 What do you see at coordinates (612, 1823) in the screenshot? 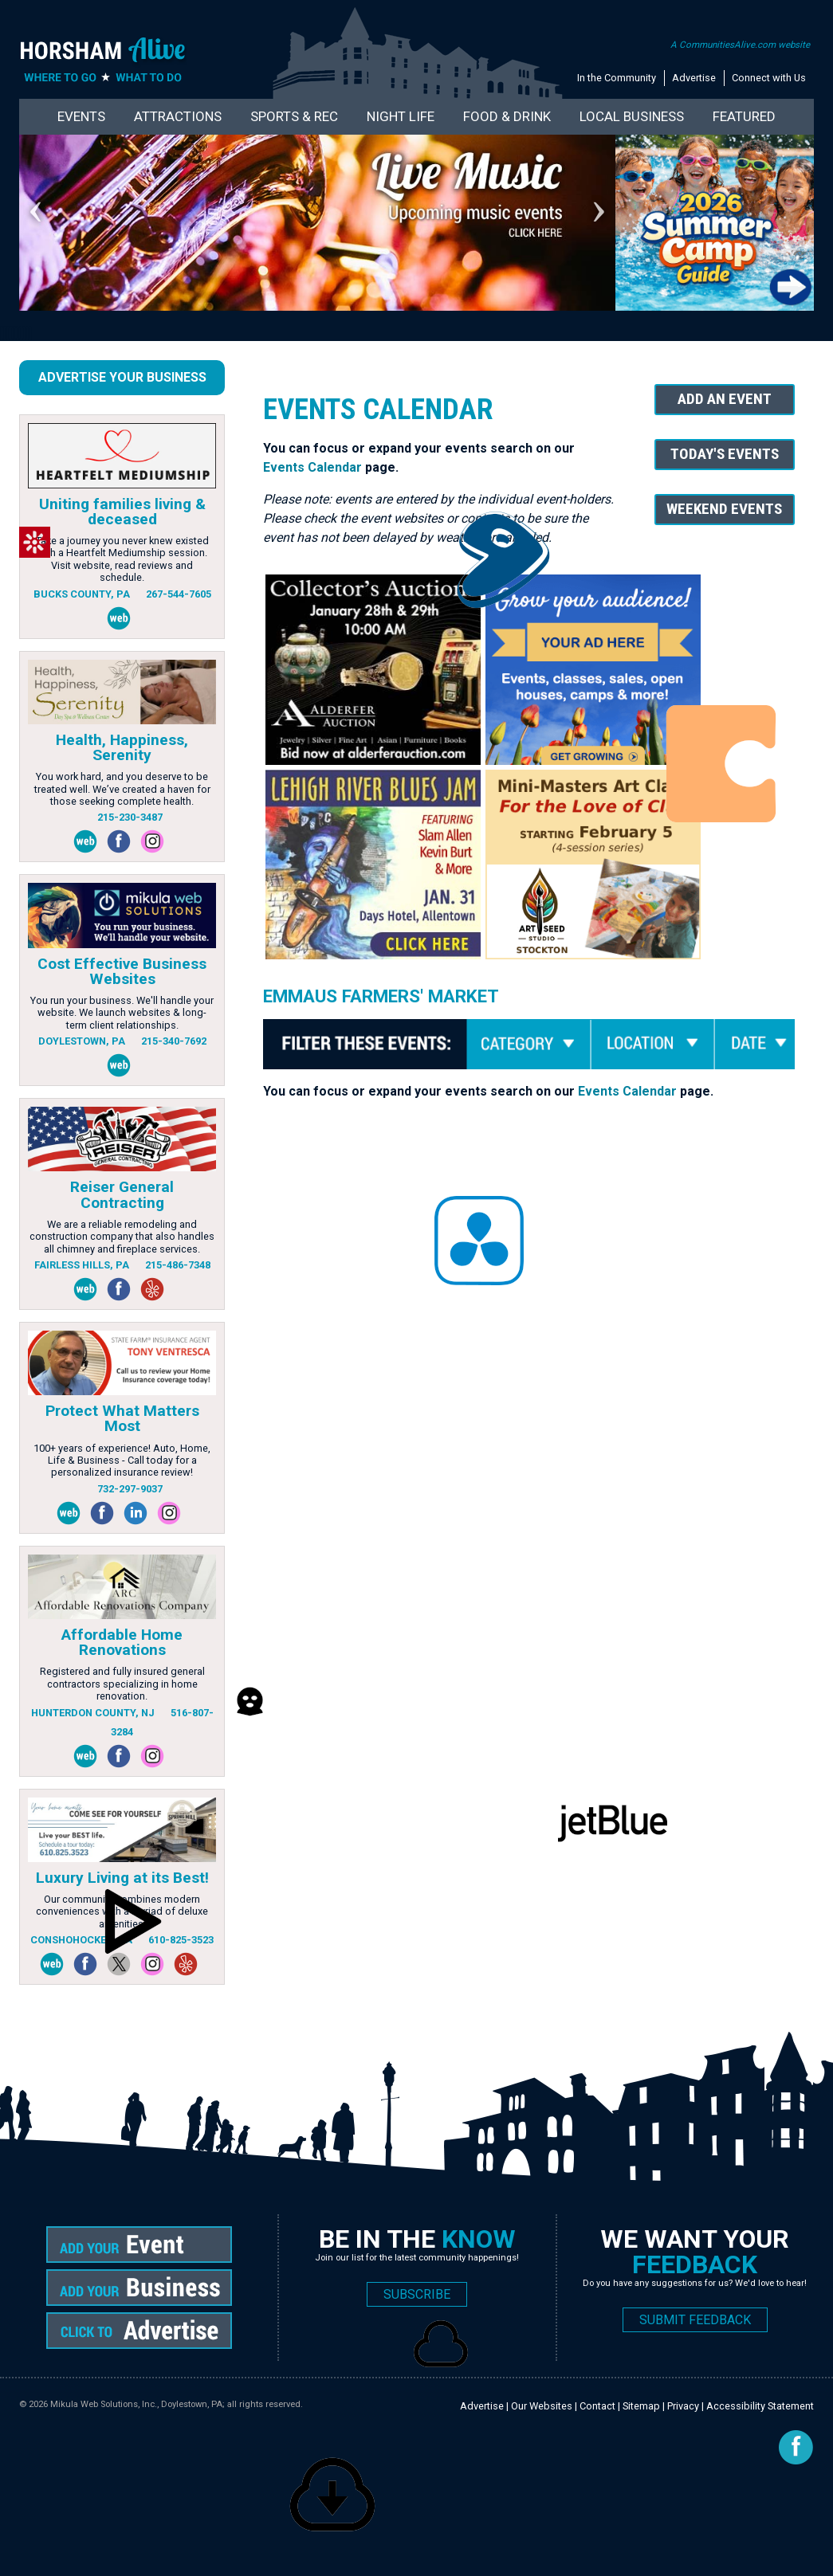
I see `access JetBlue airline services` at bounding box center [612, 1823].